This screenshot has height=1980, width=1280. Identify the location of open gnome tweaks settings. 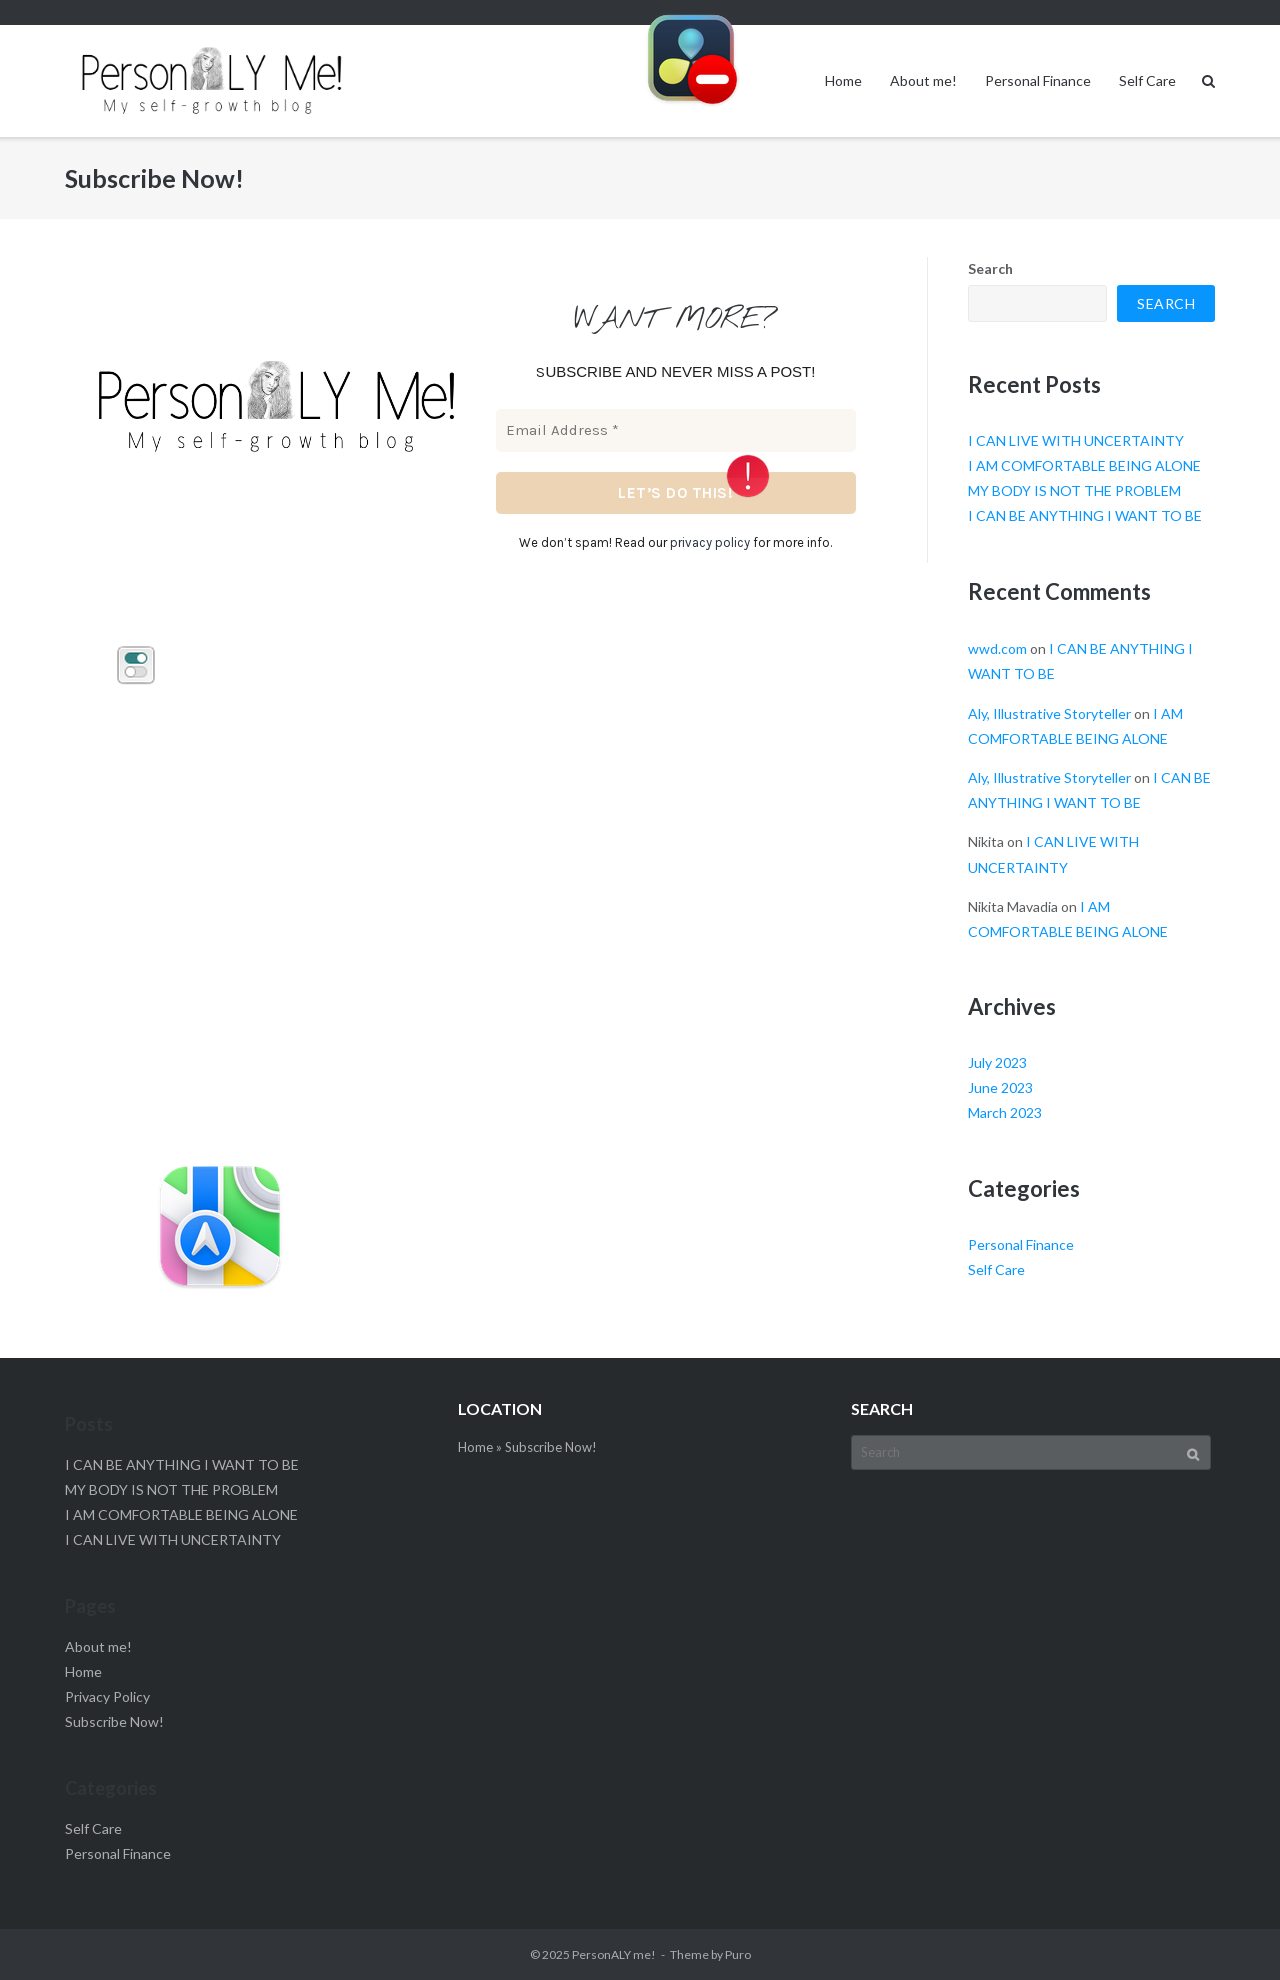
(136, 665).